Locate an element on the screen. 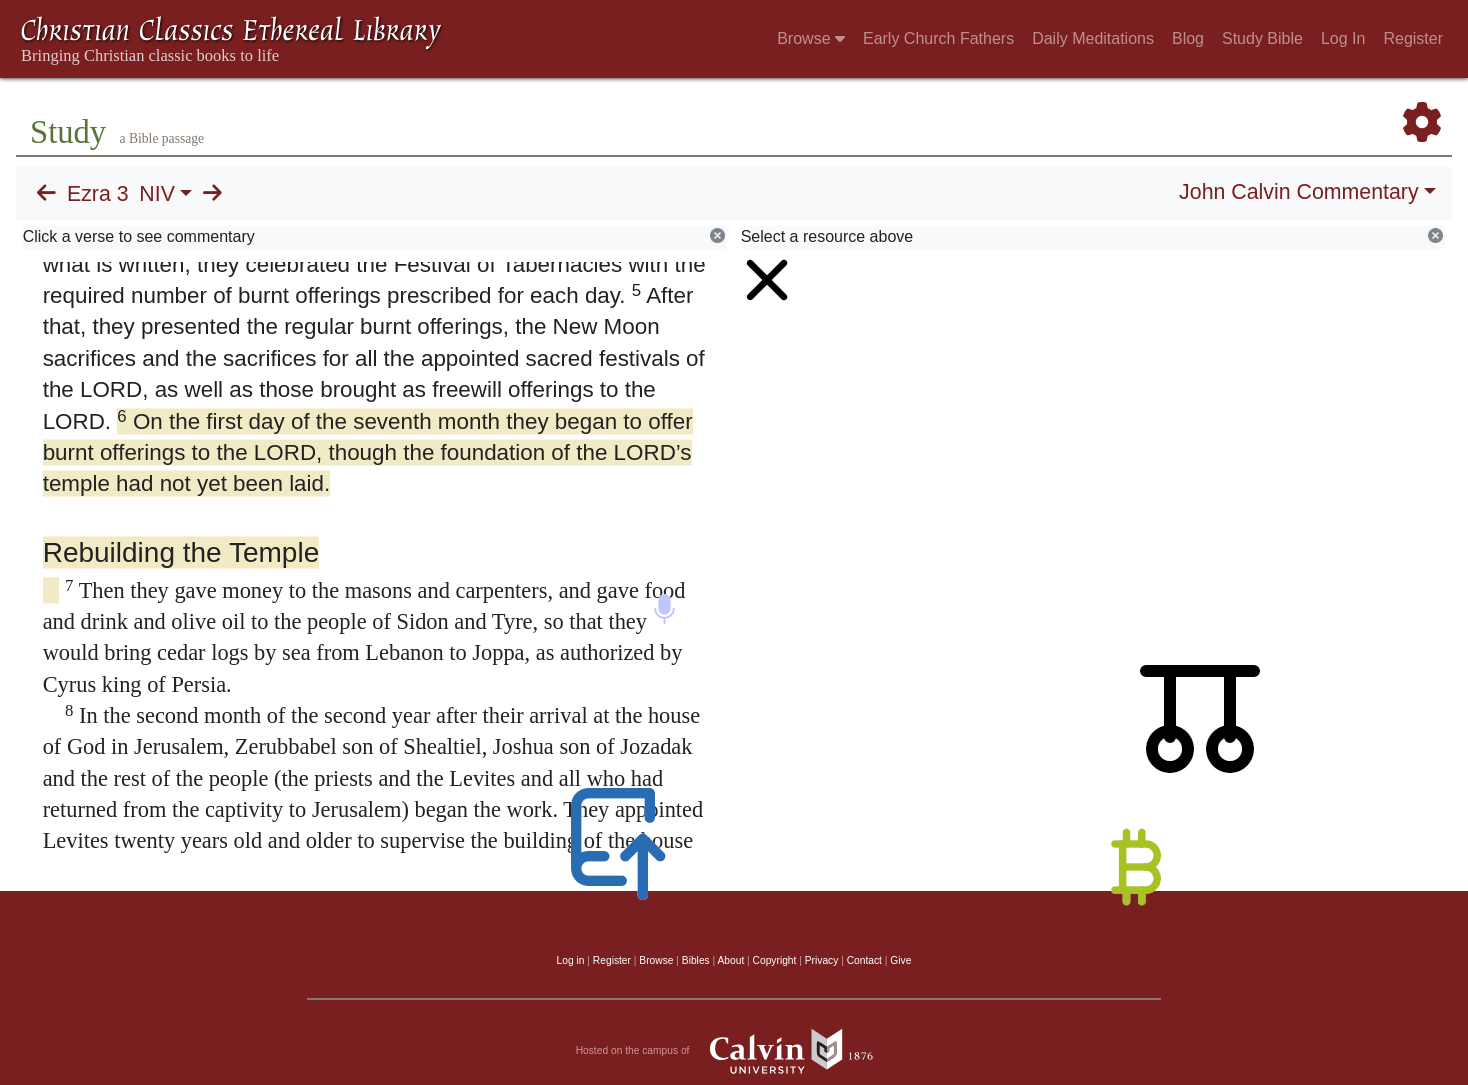 This screenshot has height=1085, width=1468. close or dismiss a dialog is located at coordinates (767, 280).